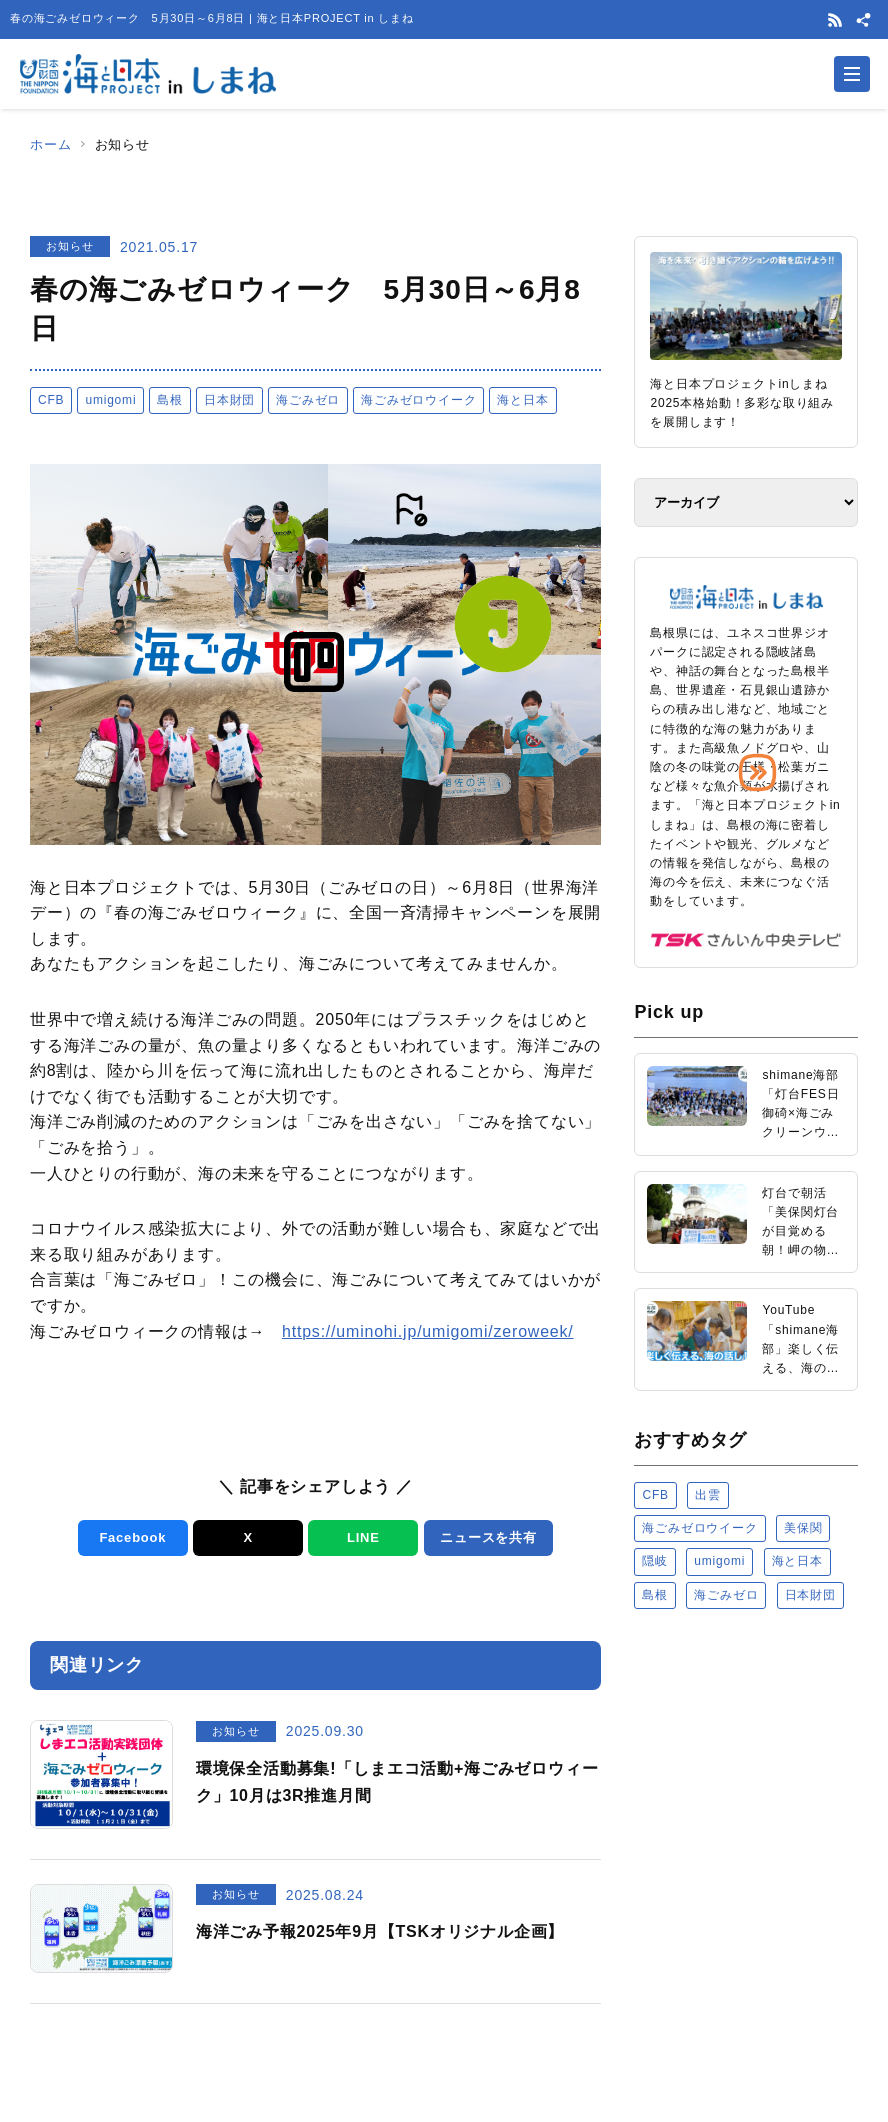  I want to click on open Trello app, so click(314, 662).